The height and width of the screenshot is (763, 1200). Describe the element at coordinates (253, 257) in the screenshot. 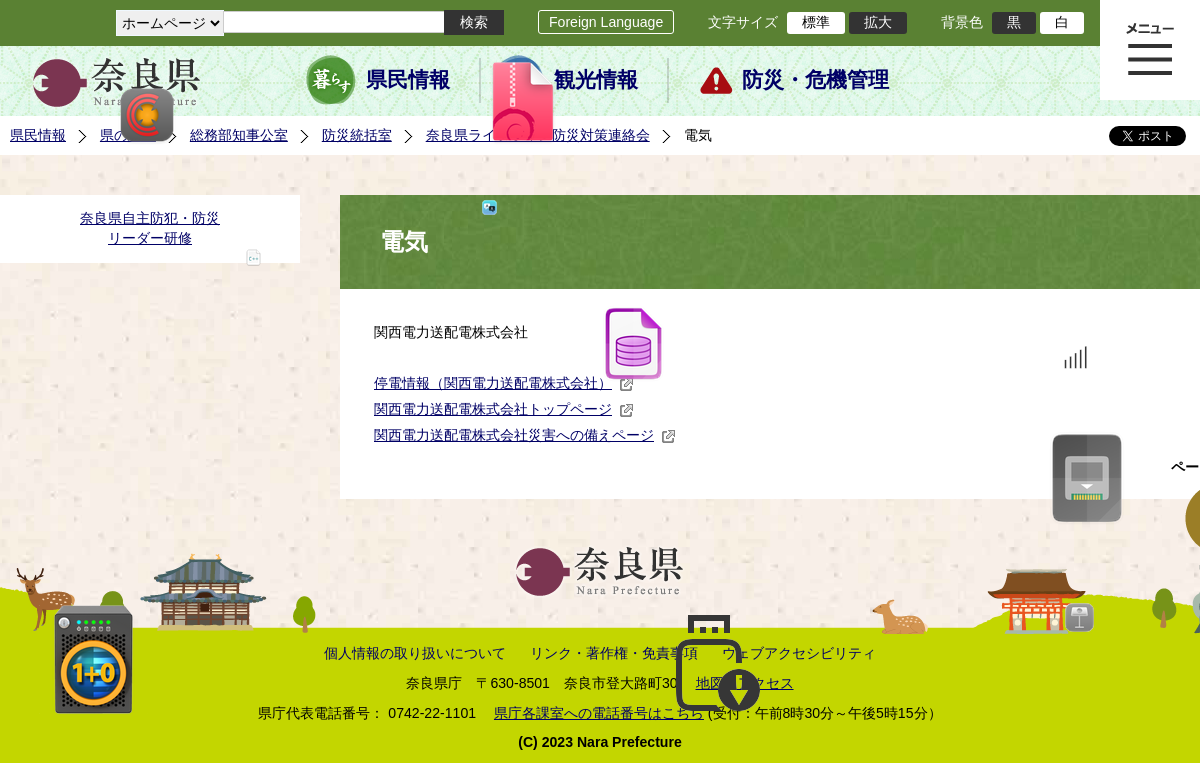

I see `a C++ source code file` at that location.